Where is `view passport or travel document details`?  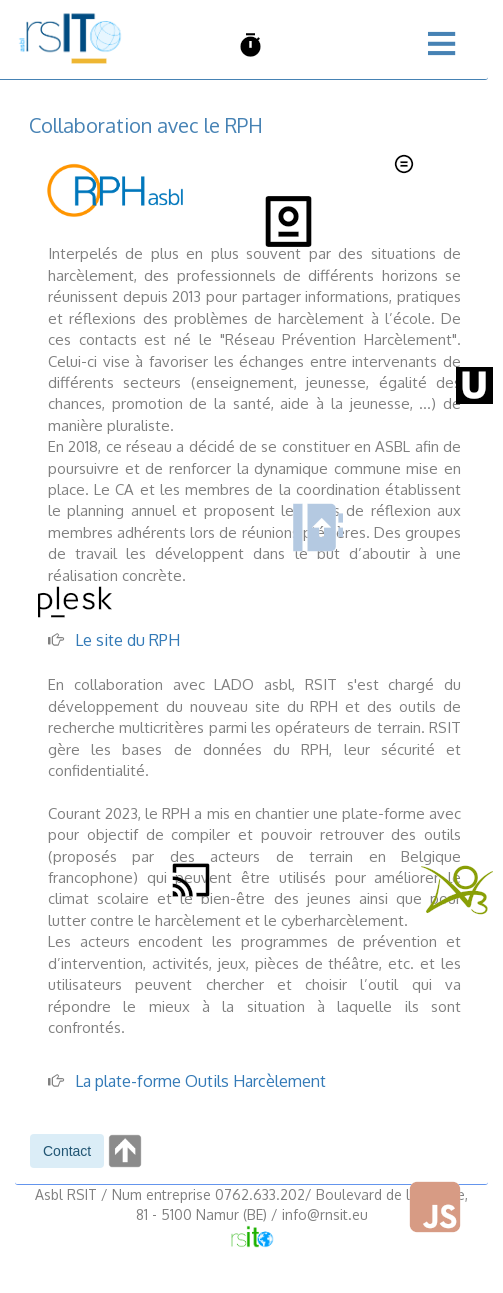 view passport or travel document details is located at coordinates (288, 221).